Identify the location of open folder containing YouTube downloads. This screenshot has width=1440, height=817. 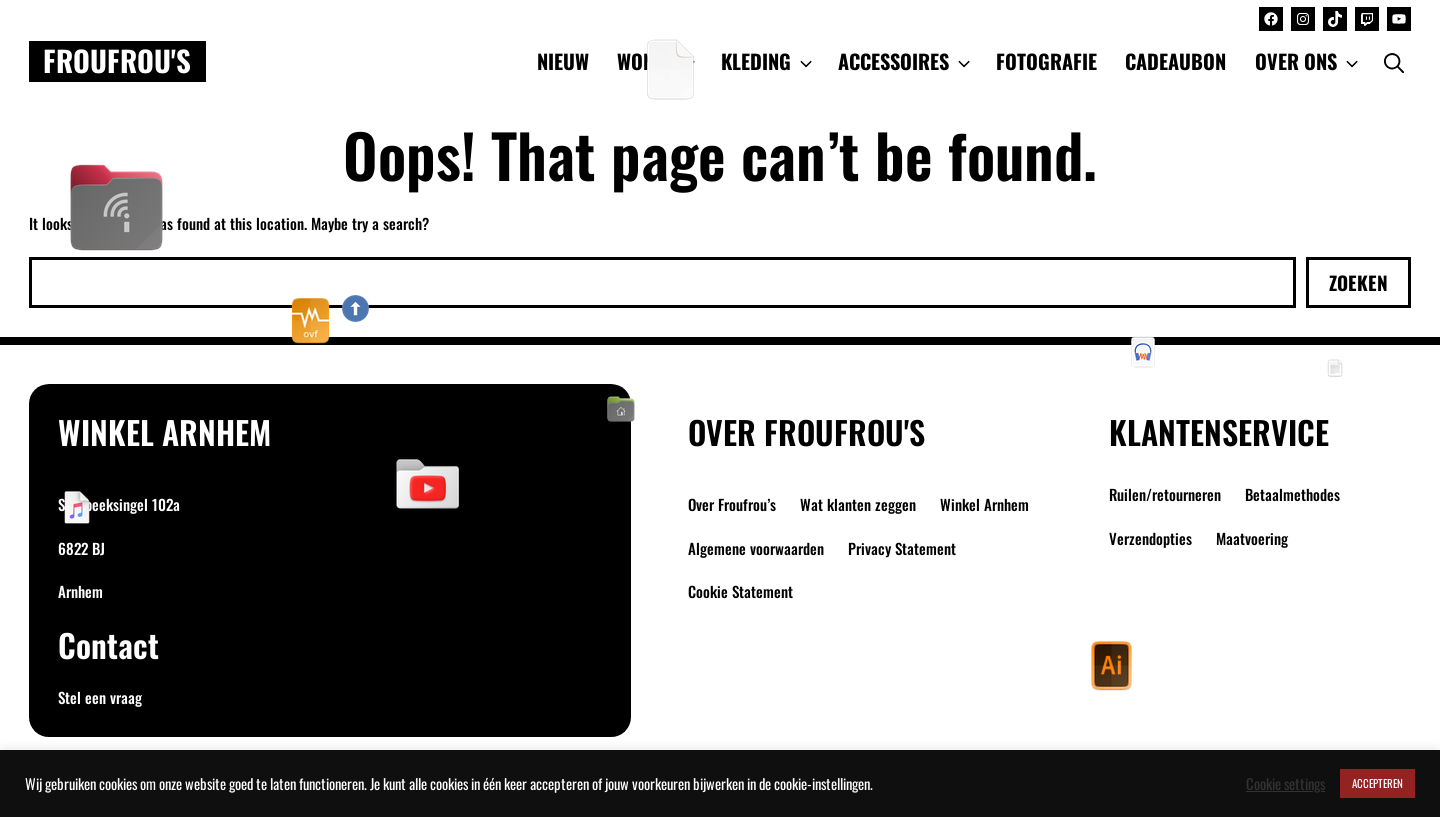
(427, 485).